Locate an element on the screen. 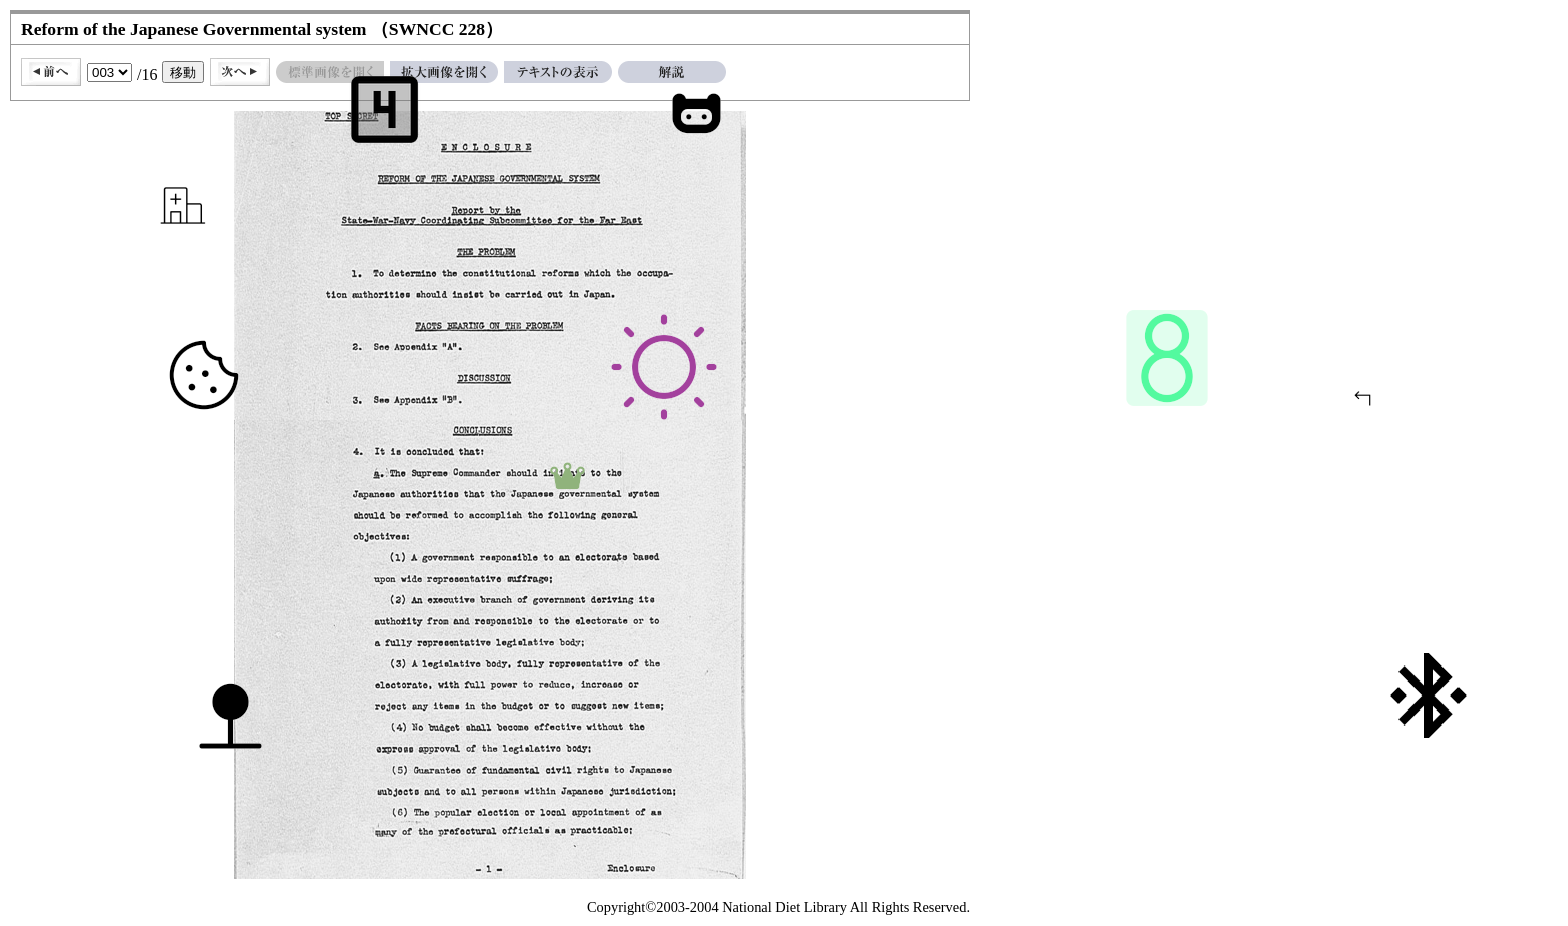  find nearby hospitals or medical facilities is located at coordinates (180, 205).